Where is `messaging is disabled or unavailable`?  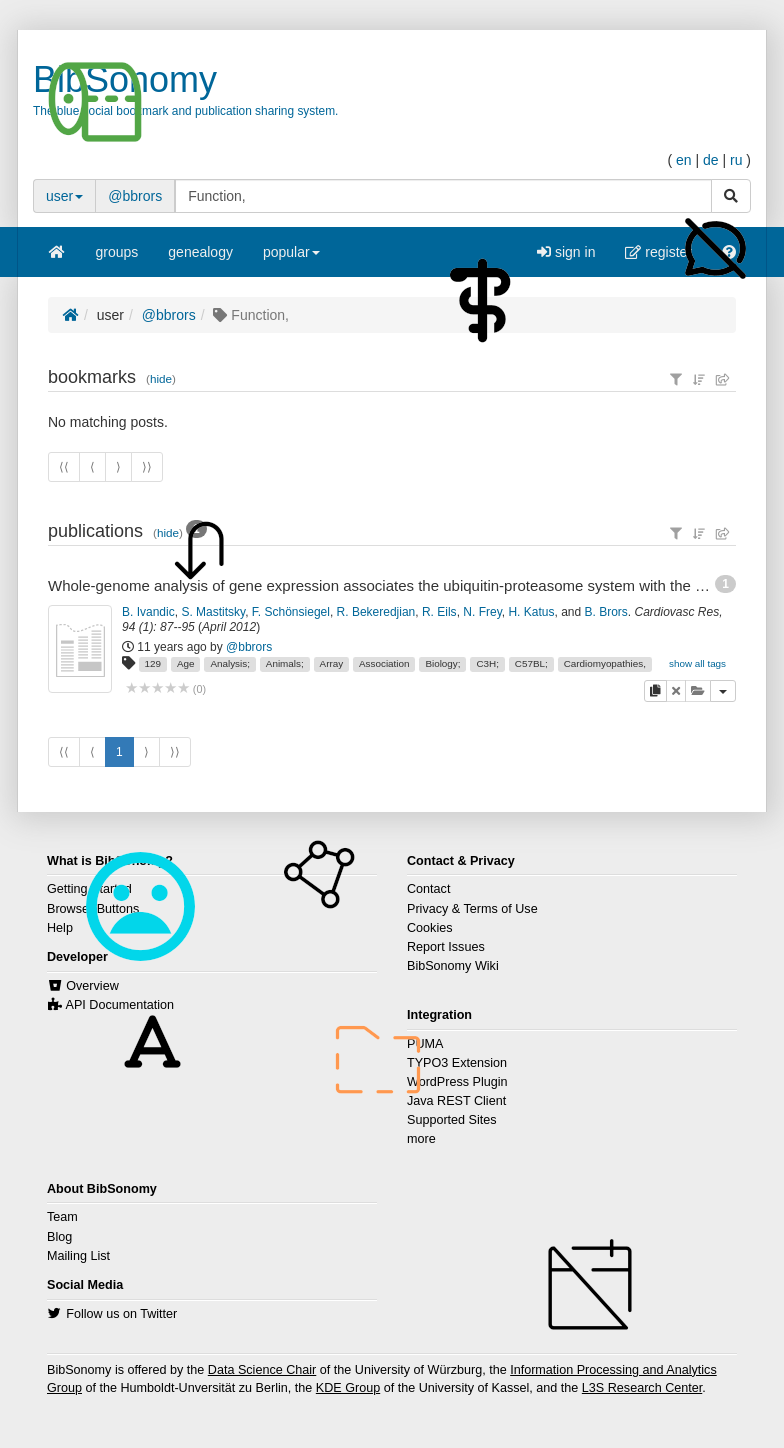
messaging is disabled or unavailable is located at coordinates (715, 248).